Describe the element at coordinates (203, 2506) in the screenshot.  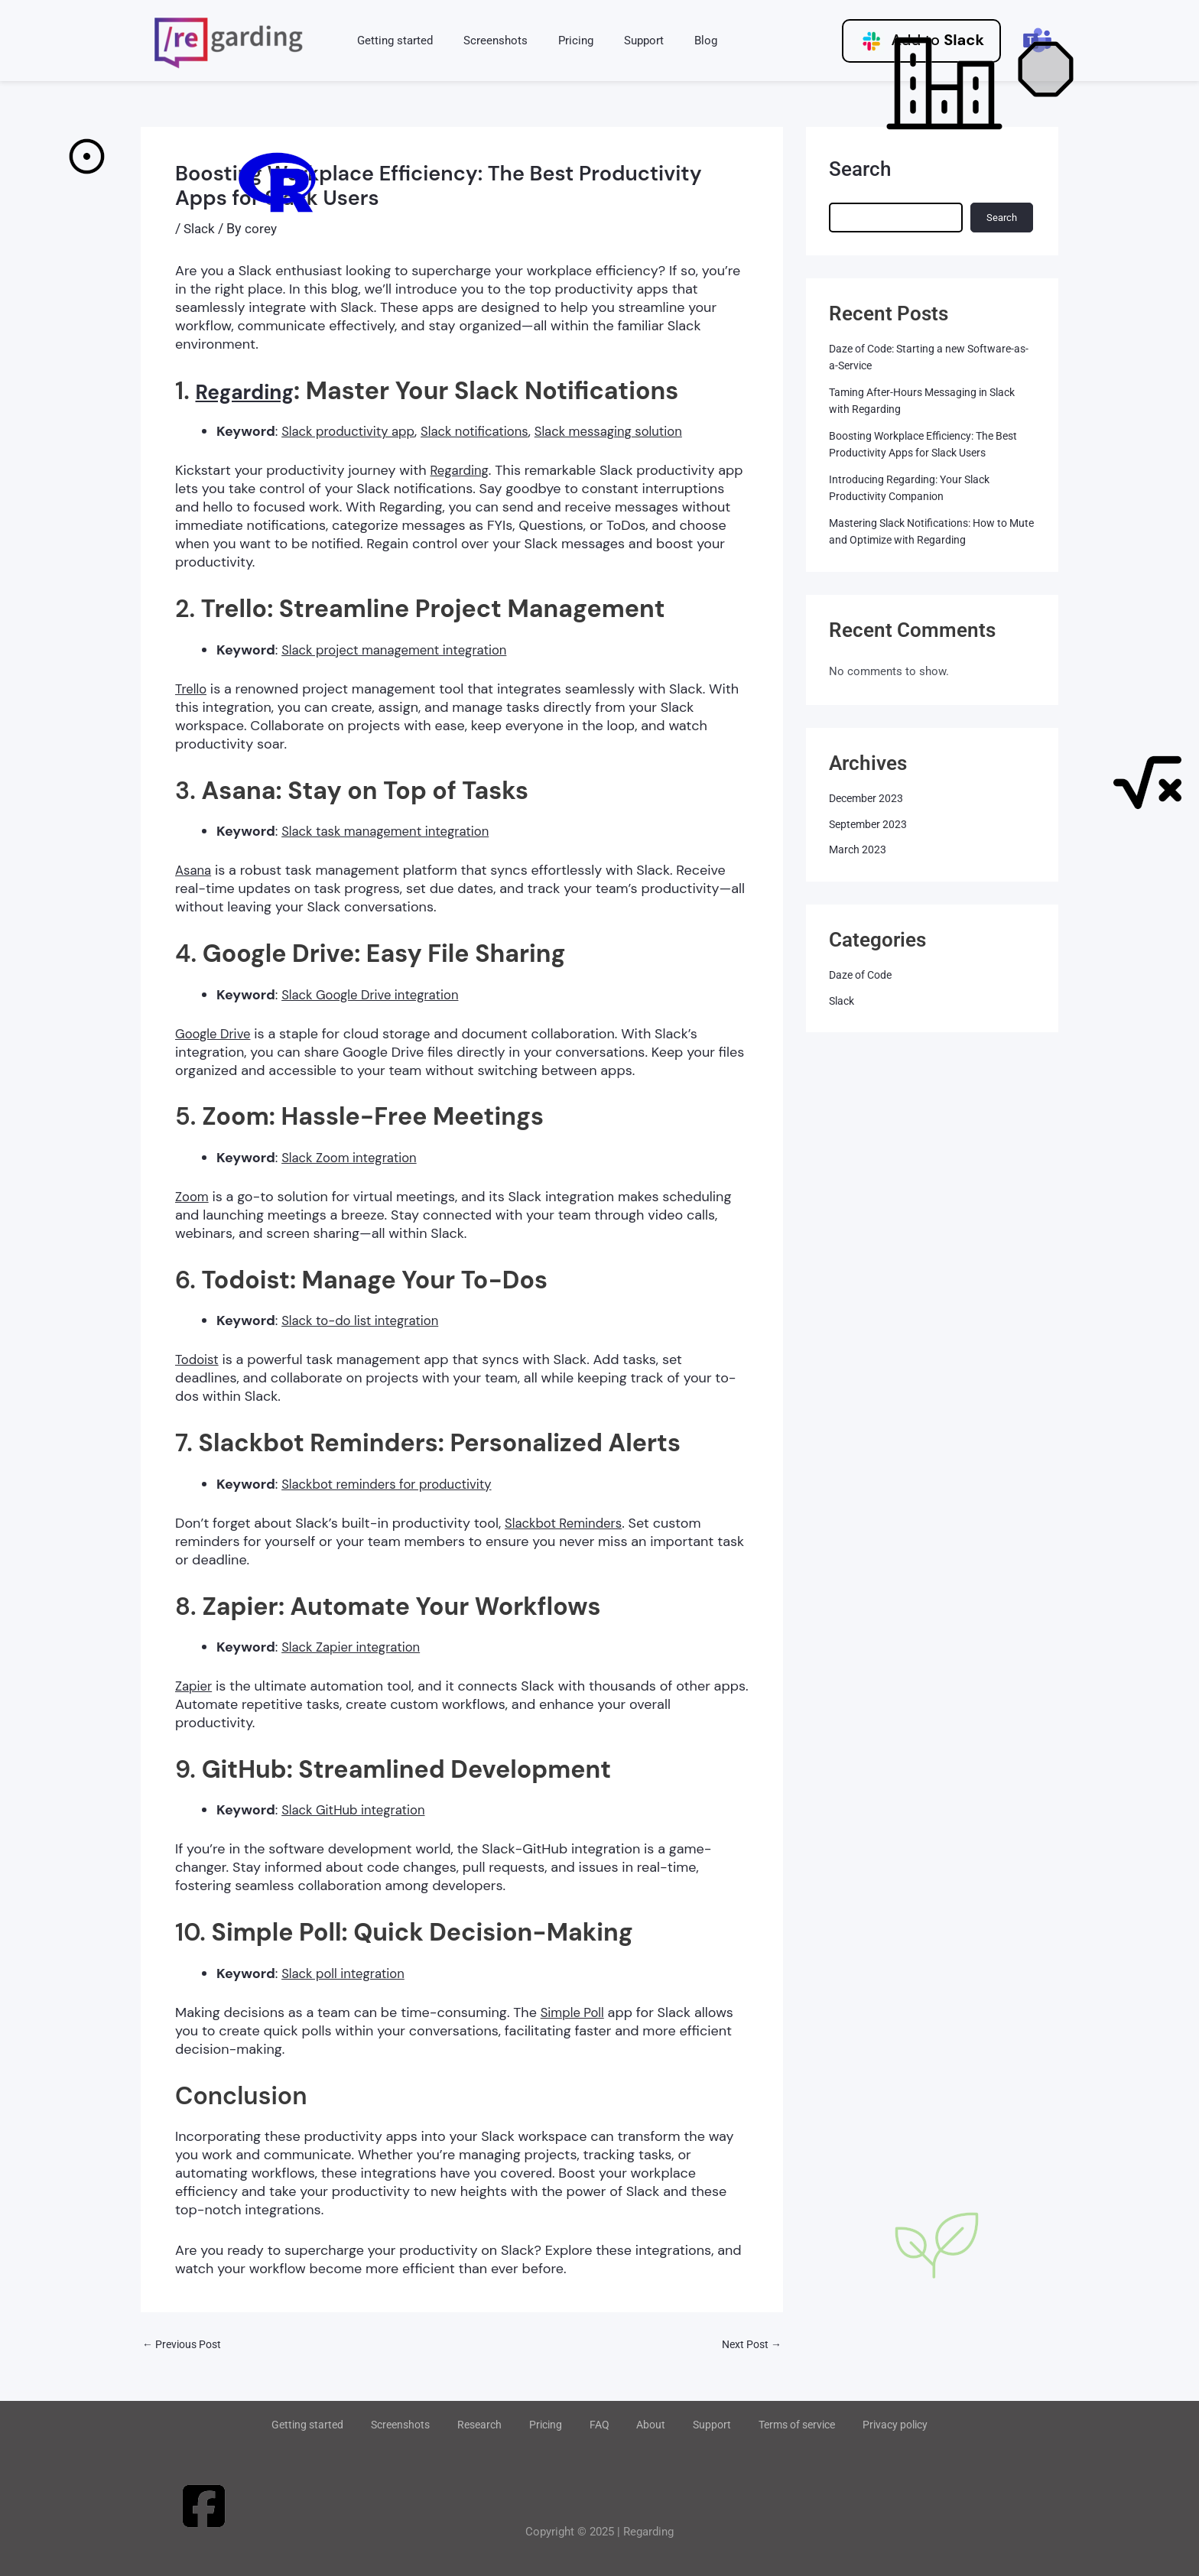
I see `link to facebook profile or page` at that location.